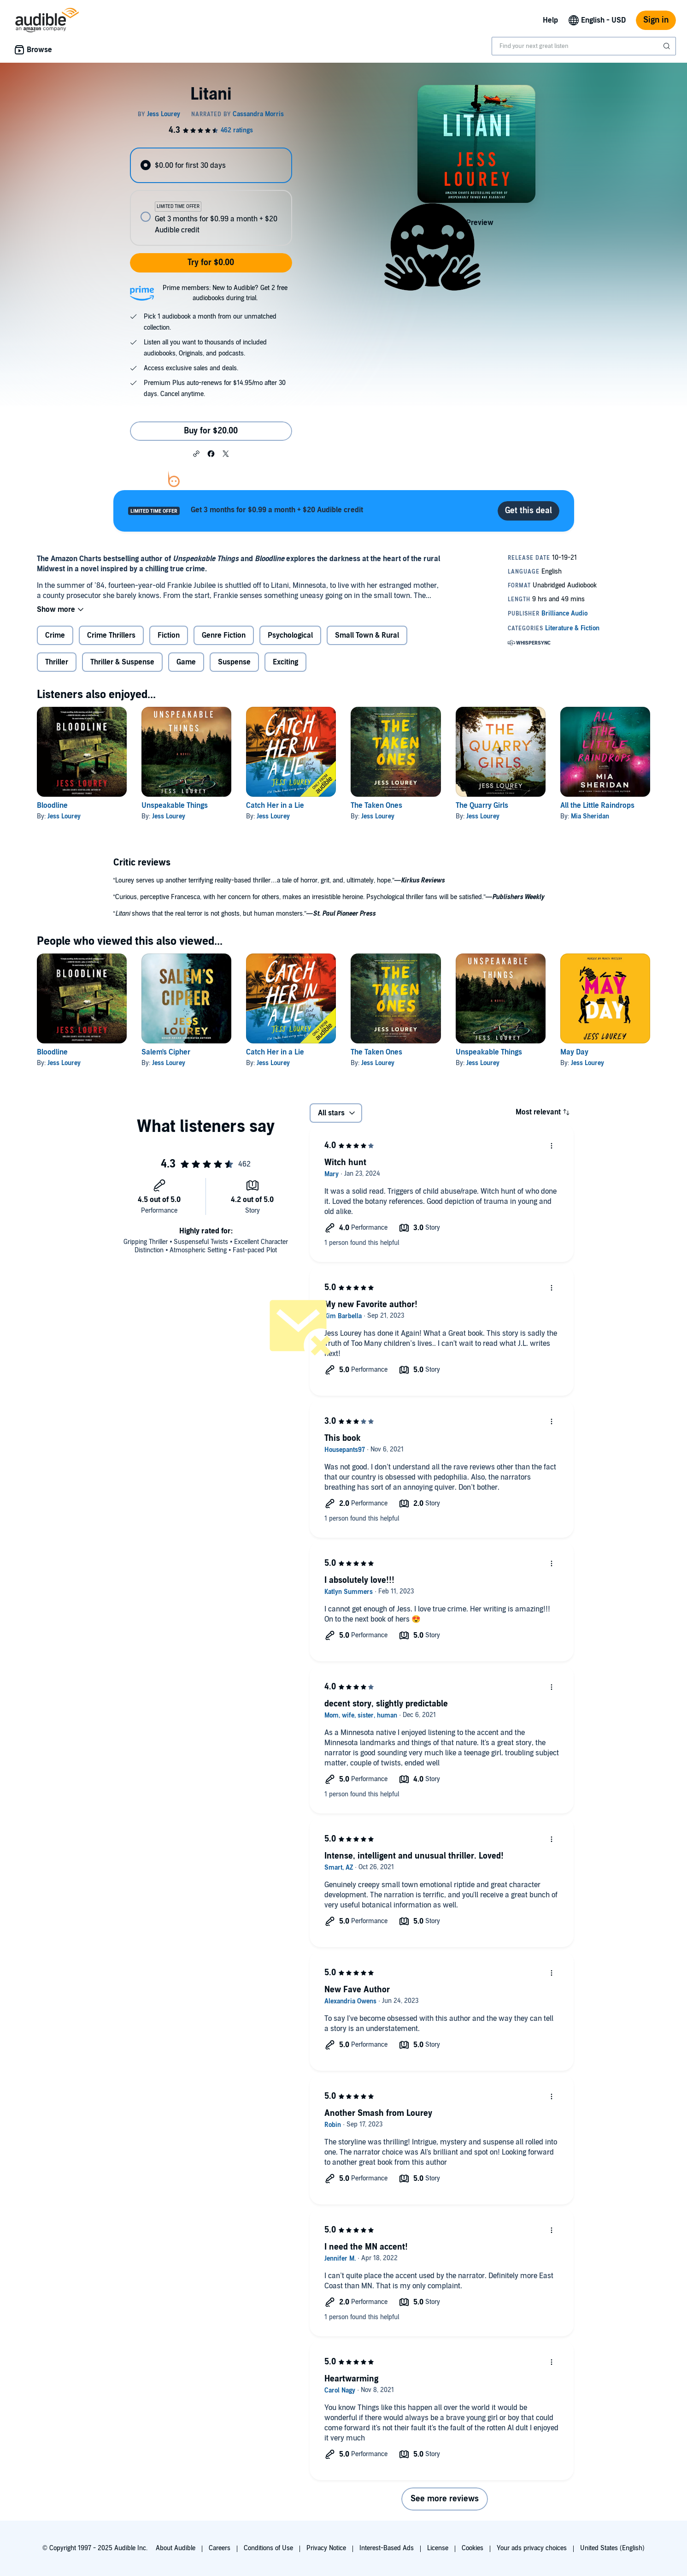 The width and height of the screenshot is (687, 2576). Describe the element at coordinates (298, 1326) in the screenshot. I see `delete an email message` at that location.